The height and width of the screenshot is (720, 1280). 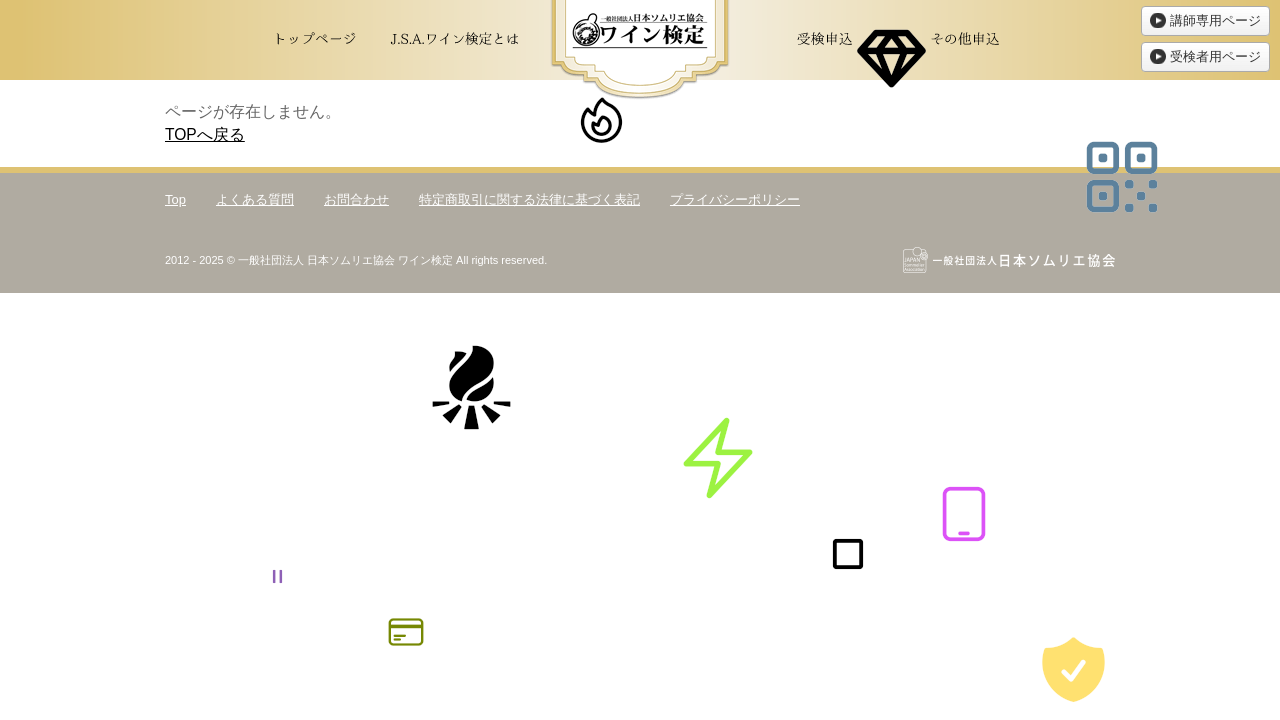 What do you see at coordinates (277, 576) in the screenshot?
I see `pause media playback` at bounding box center [277, 576].